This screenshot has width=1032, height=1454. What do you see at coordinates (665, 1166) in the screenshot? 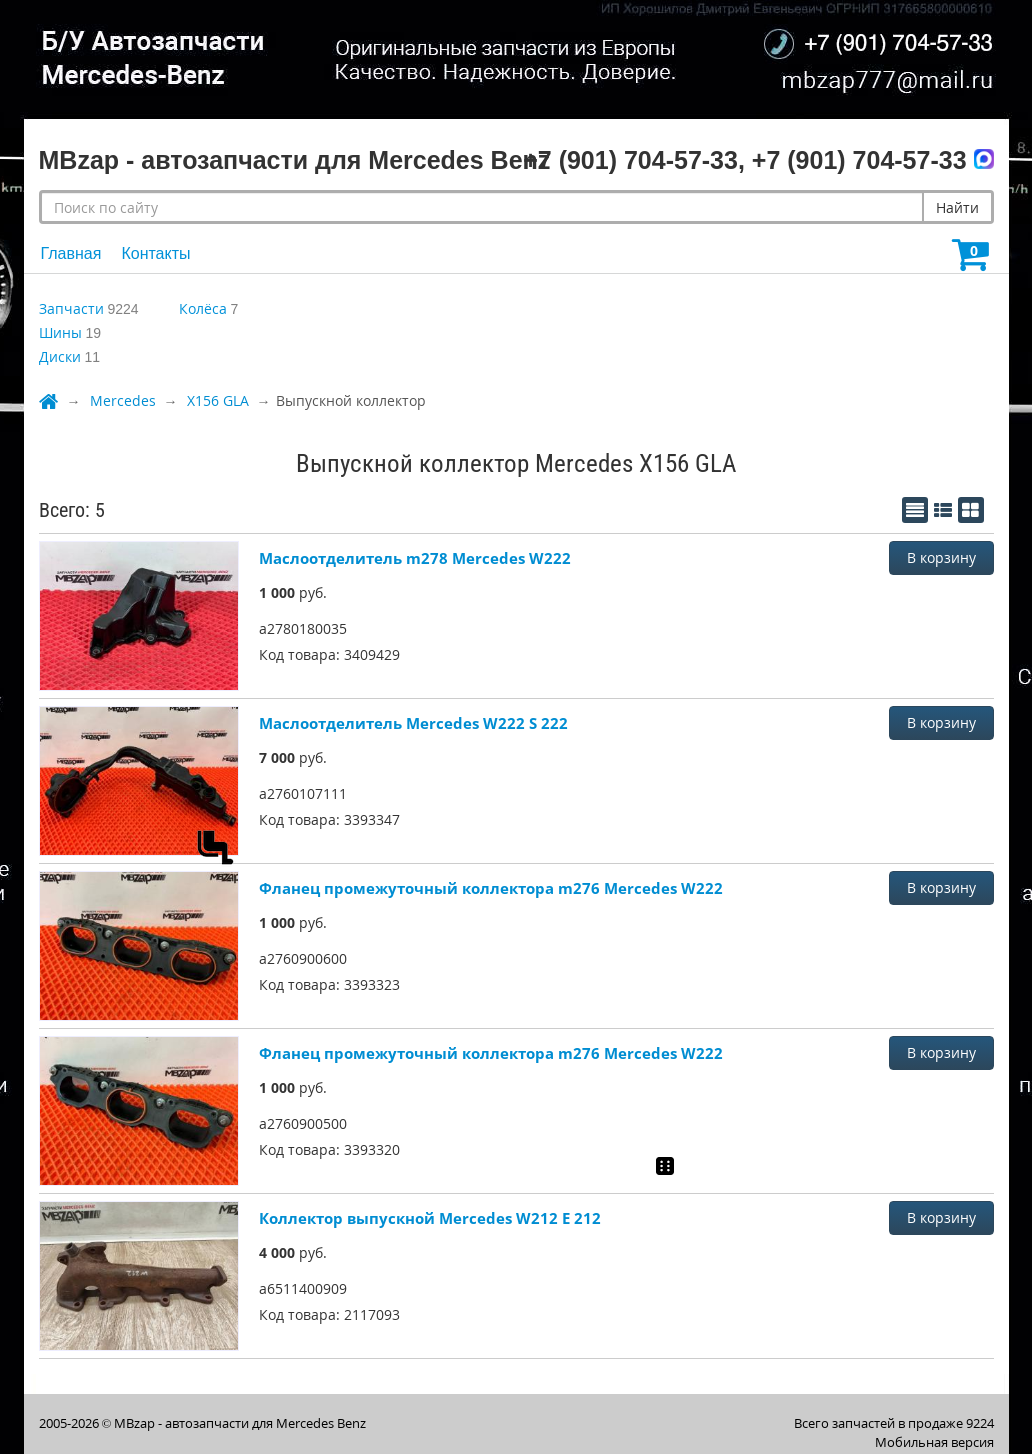
I see `randomize or shuffle content` at bounding box center [665, 1166].